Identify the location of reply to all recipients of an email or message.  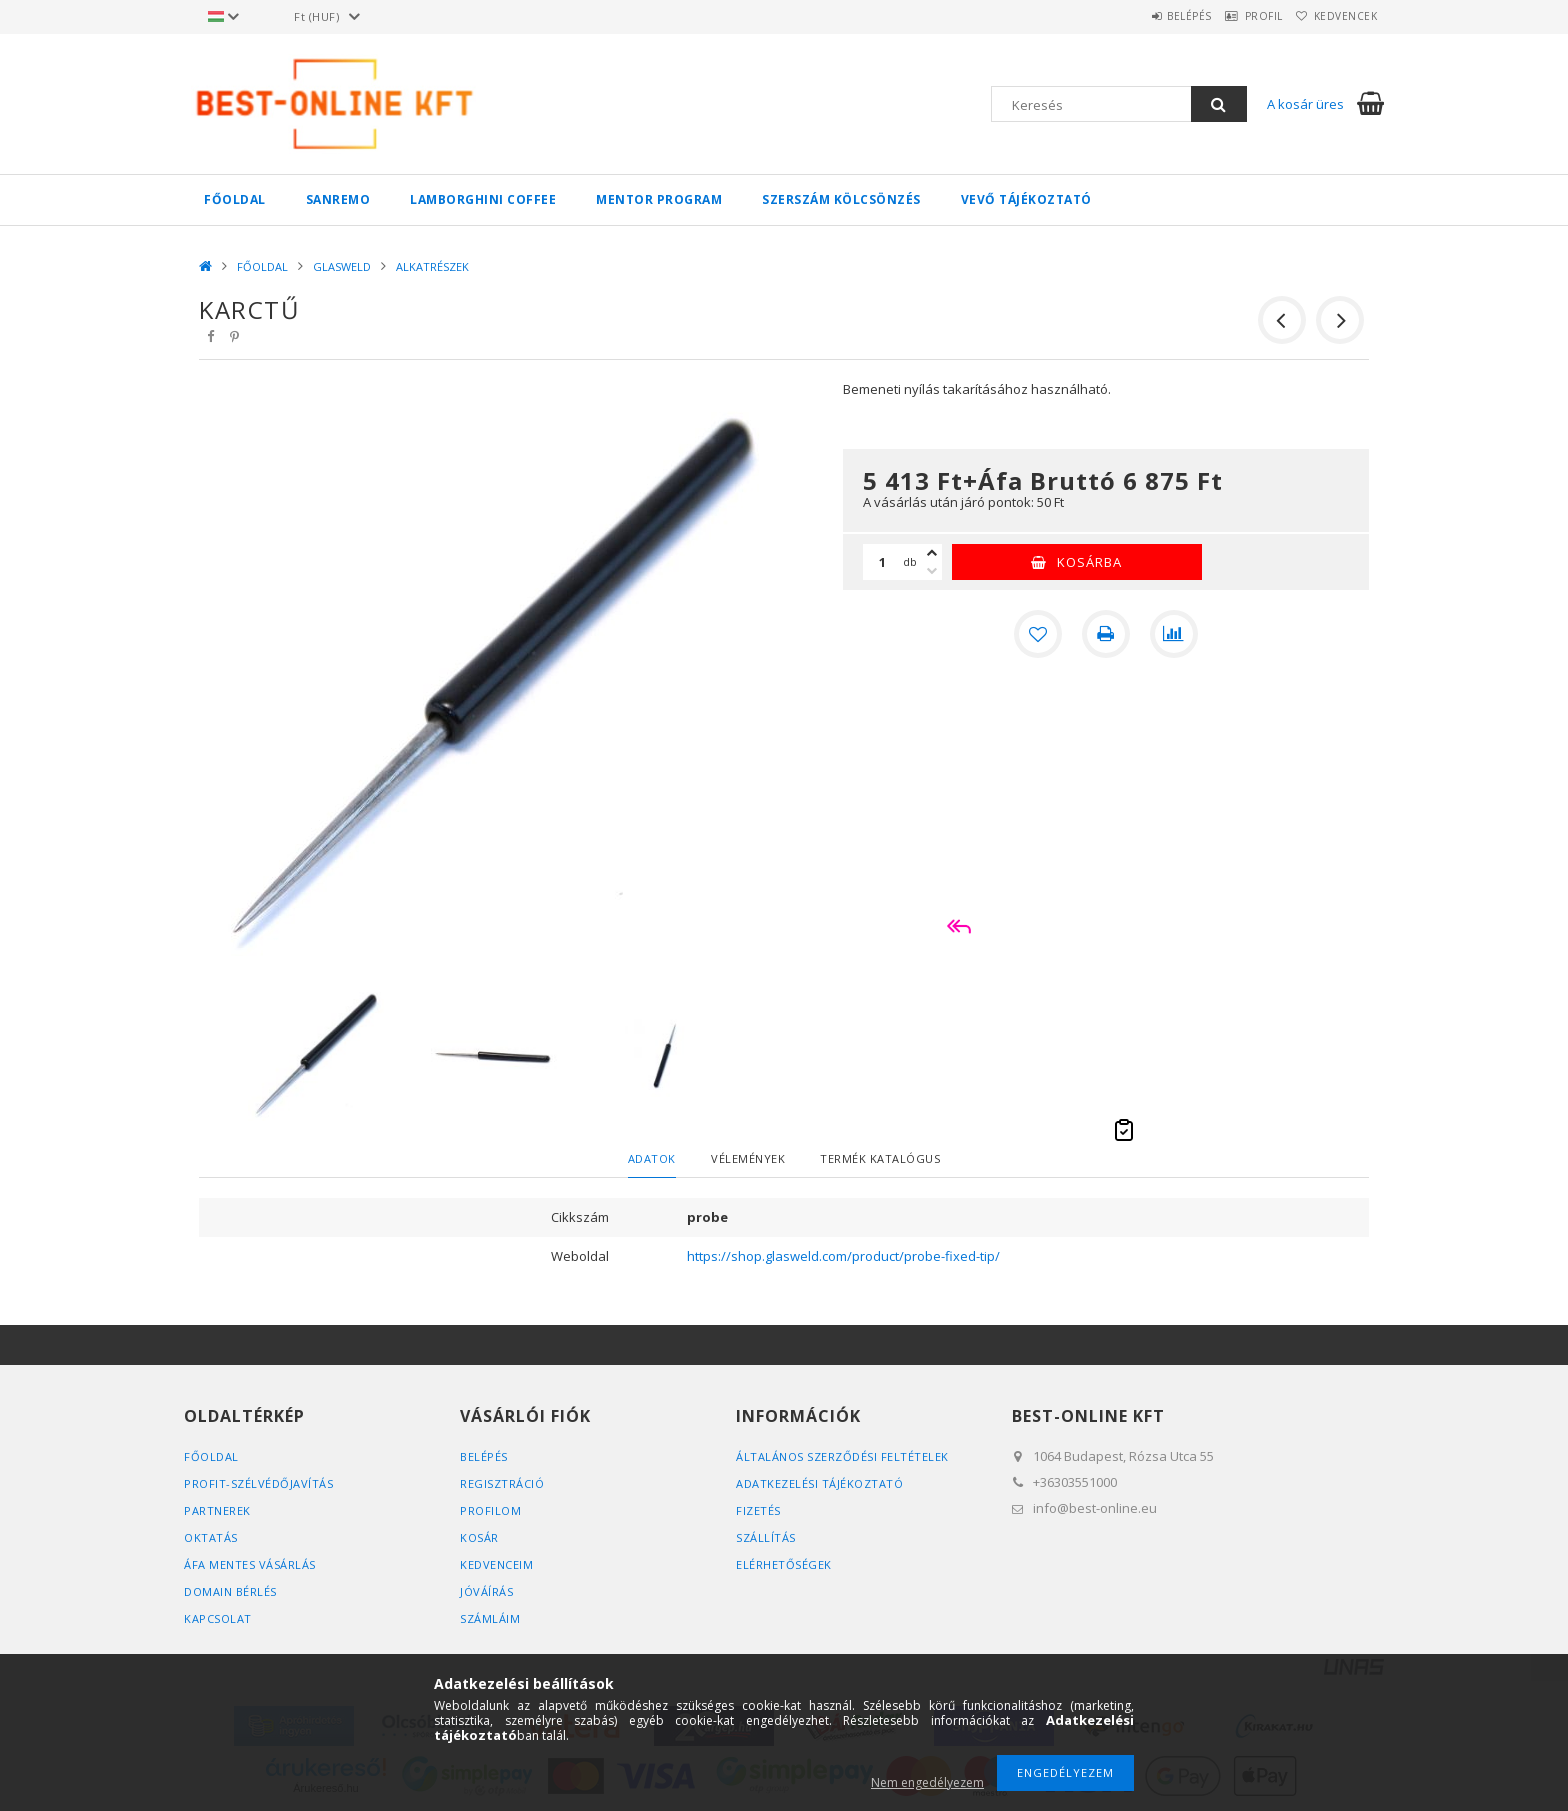
(959, 926).